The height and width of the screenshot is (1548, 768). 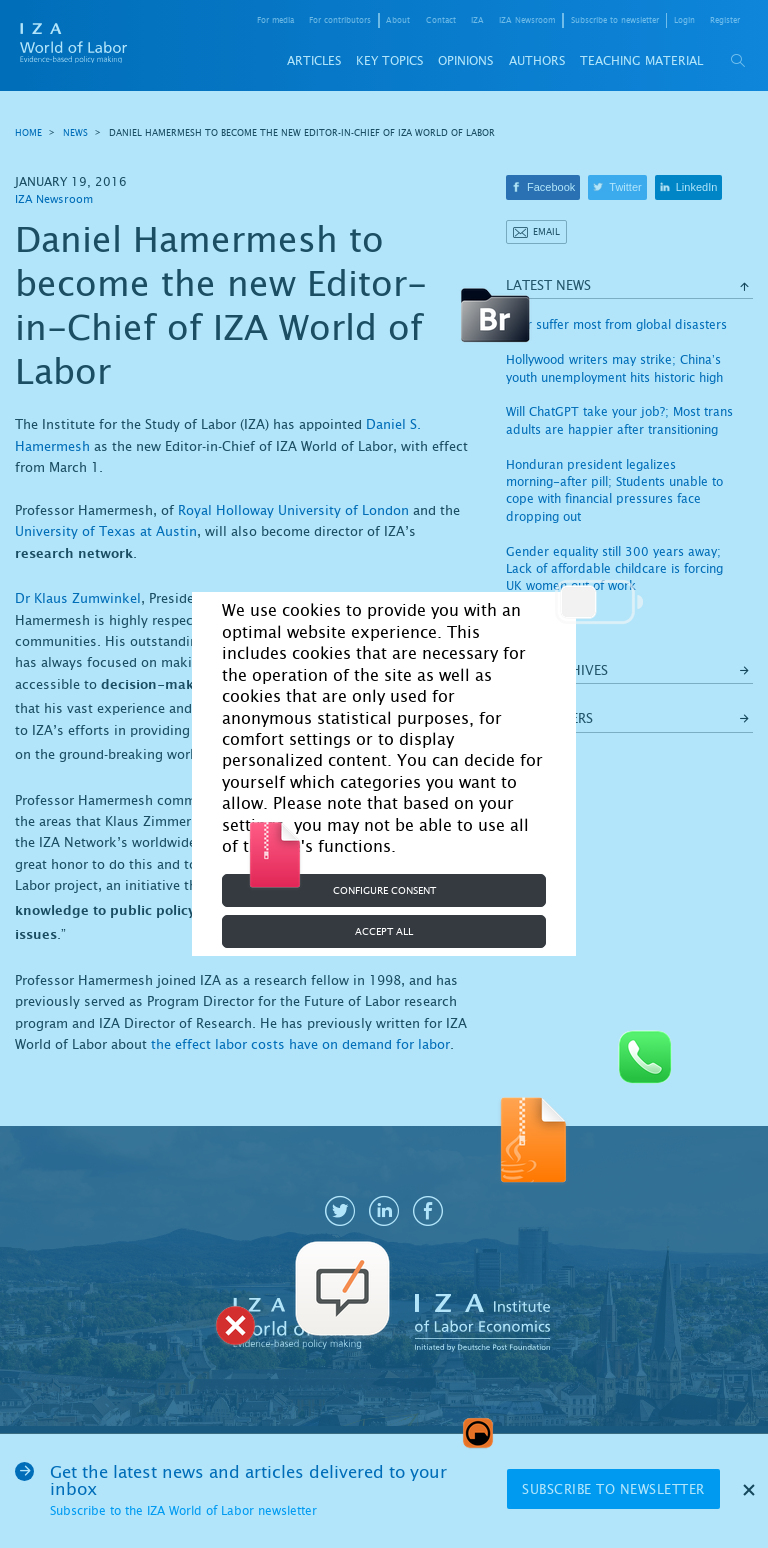 What do you see at coordinates (495, 317) in the screenshot?
I see `folder containing Adobe Bridge files` at bounding box center [495, 317].